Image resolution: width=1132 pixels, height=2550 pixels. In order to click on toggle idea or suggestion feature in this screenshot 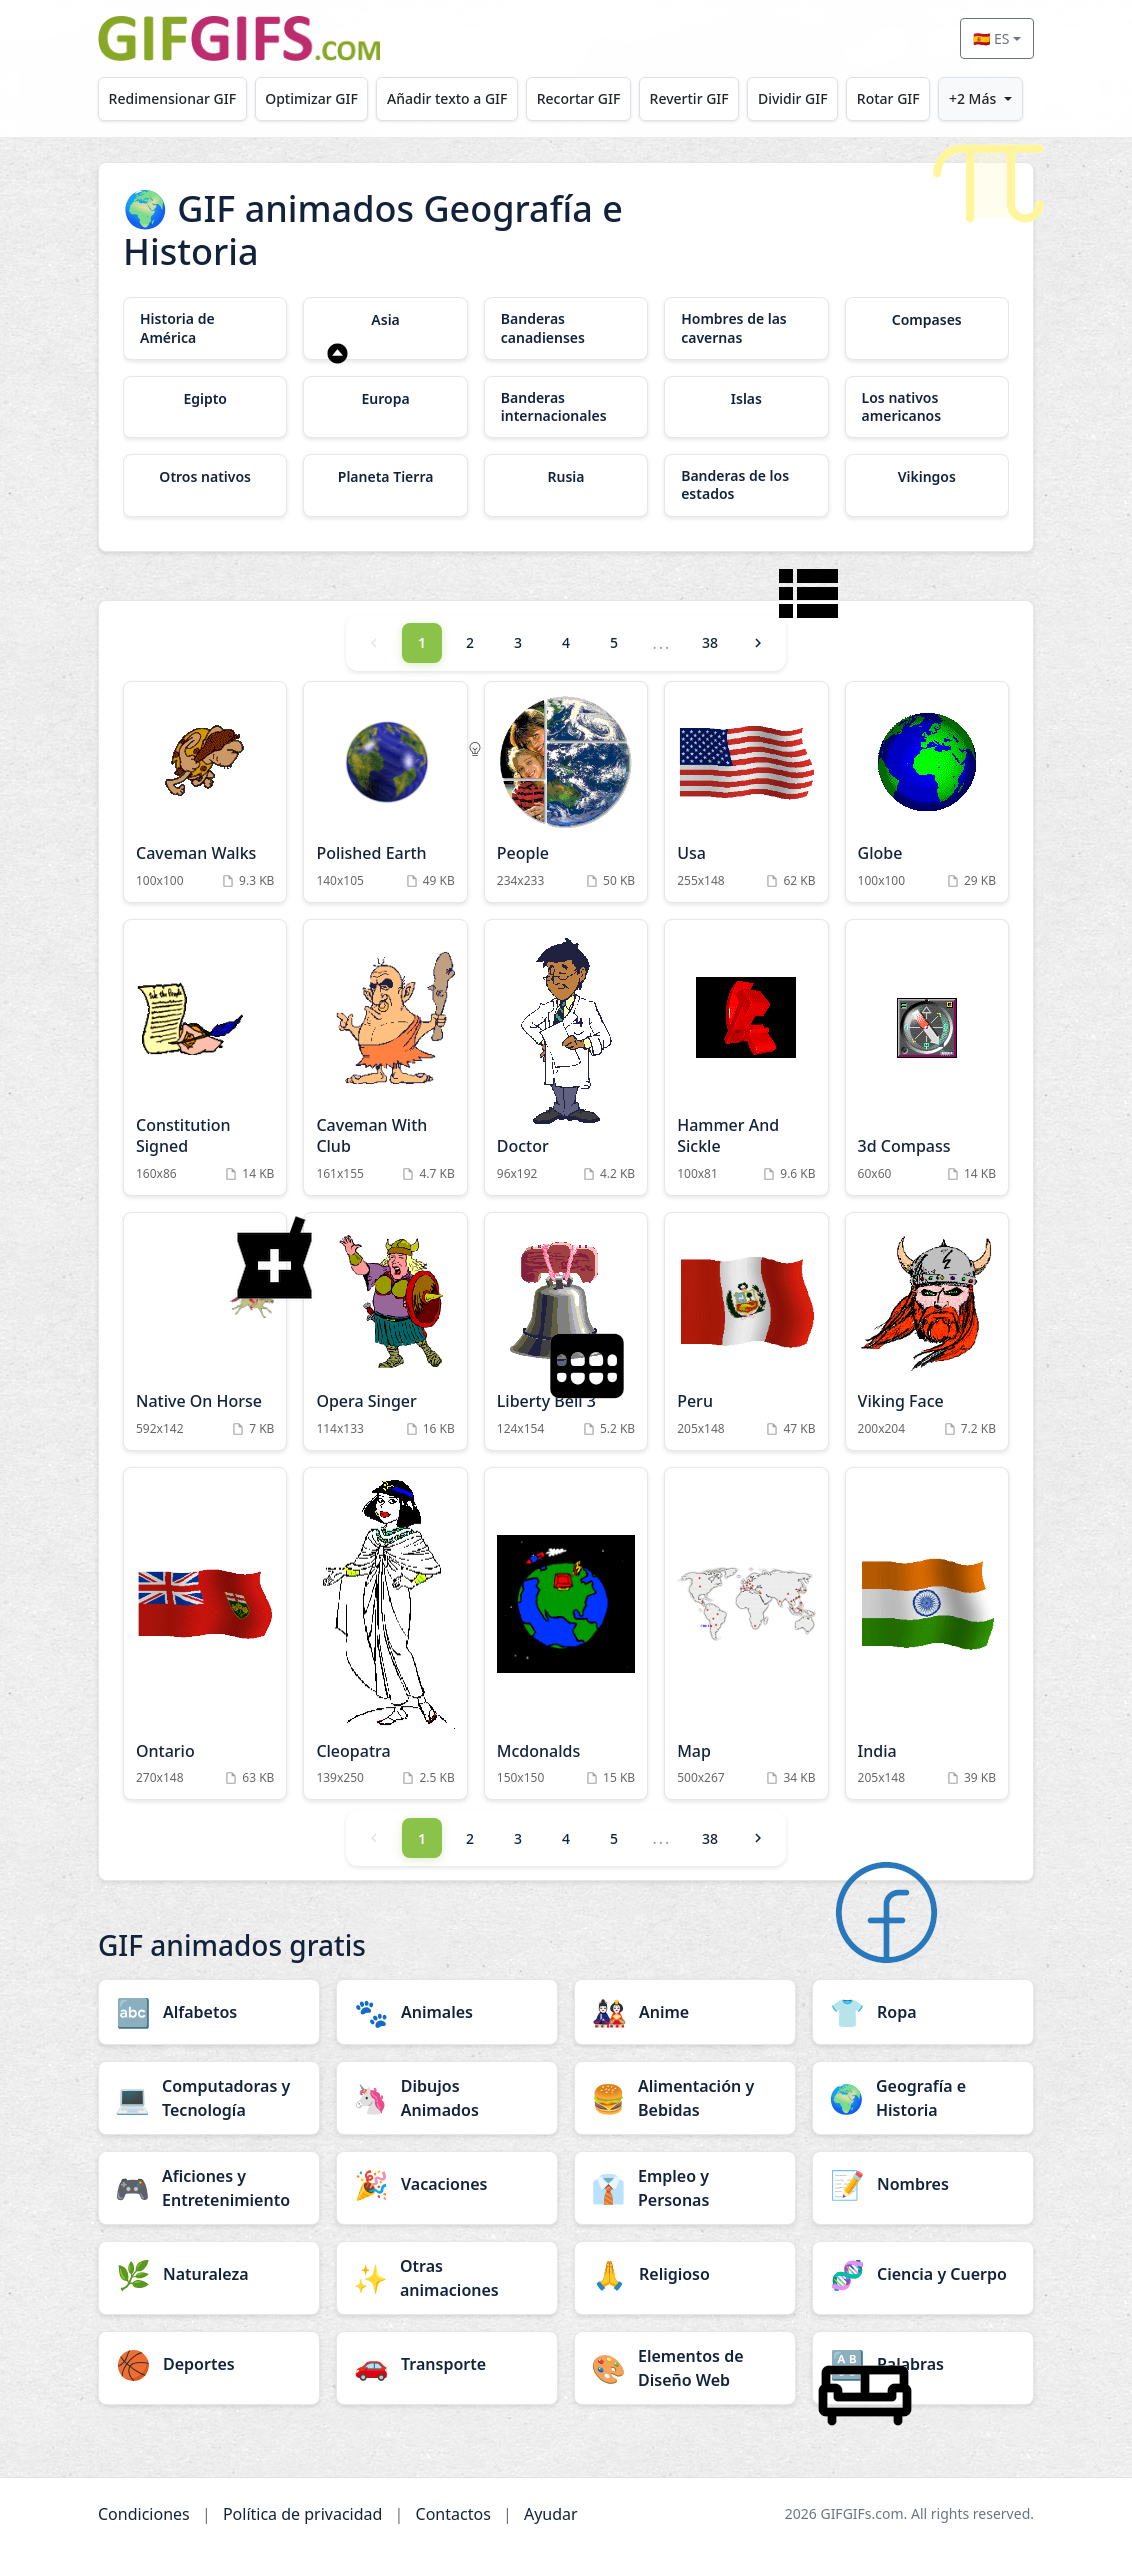, I will do `click(475, 749)`.